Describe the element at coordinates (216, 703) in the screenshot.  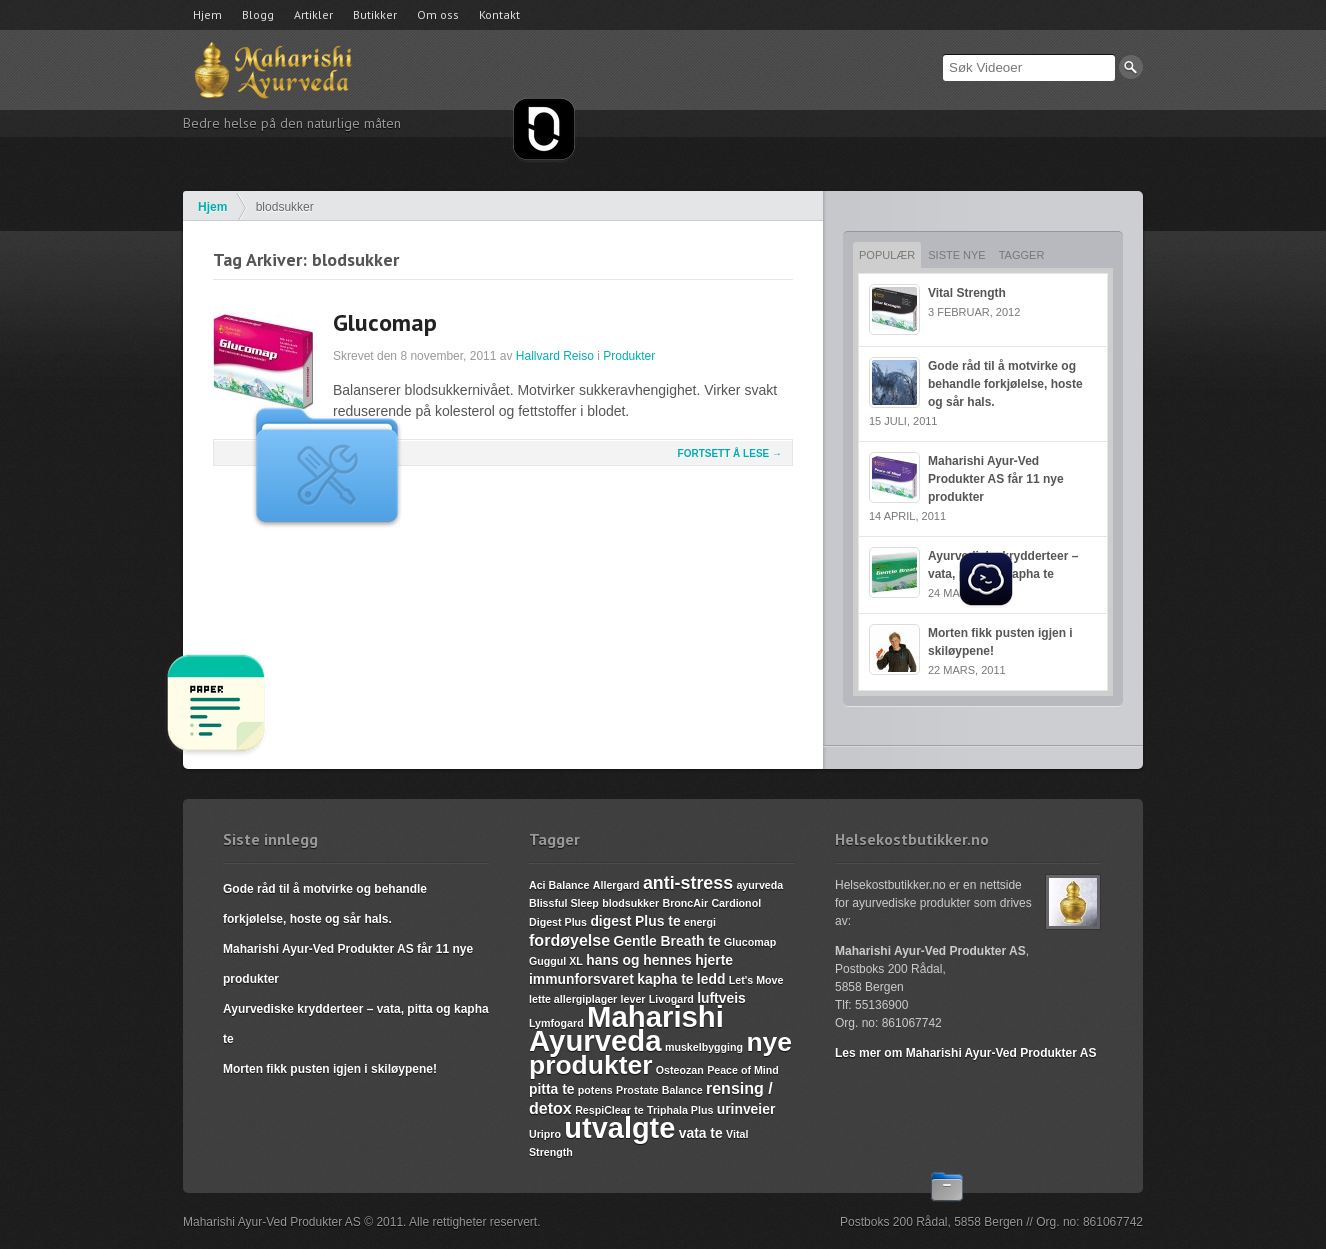
I see `open Paper note-taking app` at that location.